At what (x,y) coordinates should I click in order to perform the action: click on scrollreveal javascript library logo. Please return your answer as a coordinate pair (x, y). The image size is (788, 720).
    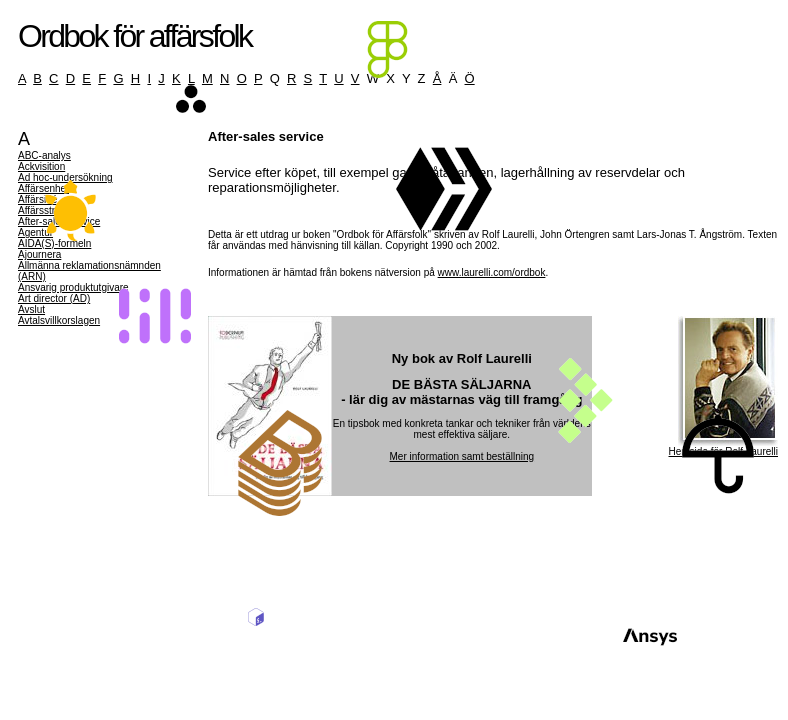
    Looking at the image, I should click on (155, 316).